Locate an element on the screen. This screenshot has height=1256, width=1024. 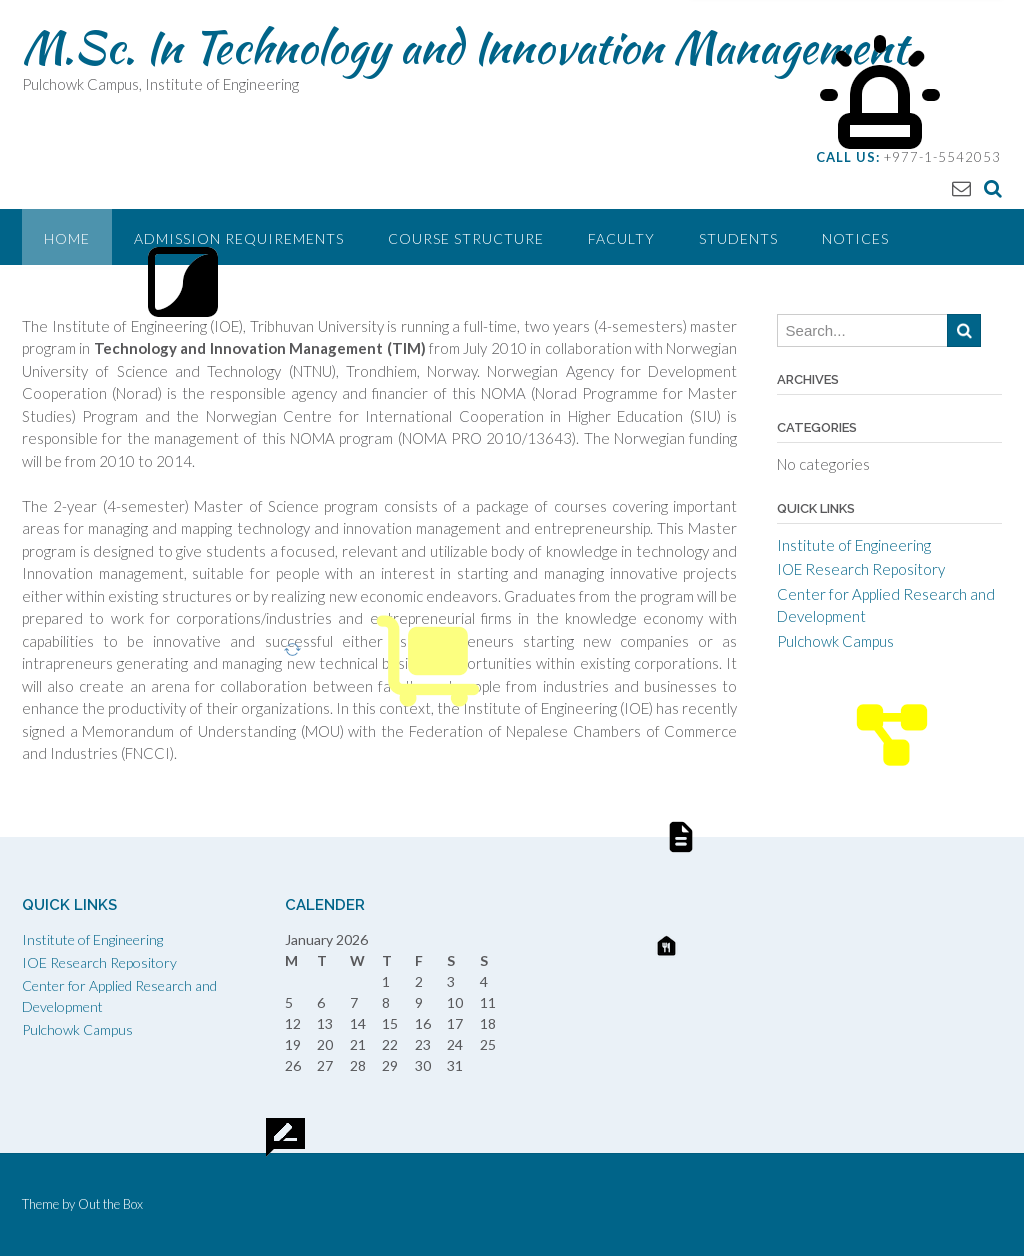
write a review or rating is located at coordinates (285, 1137).